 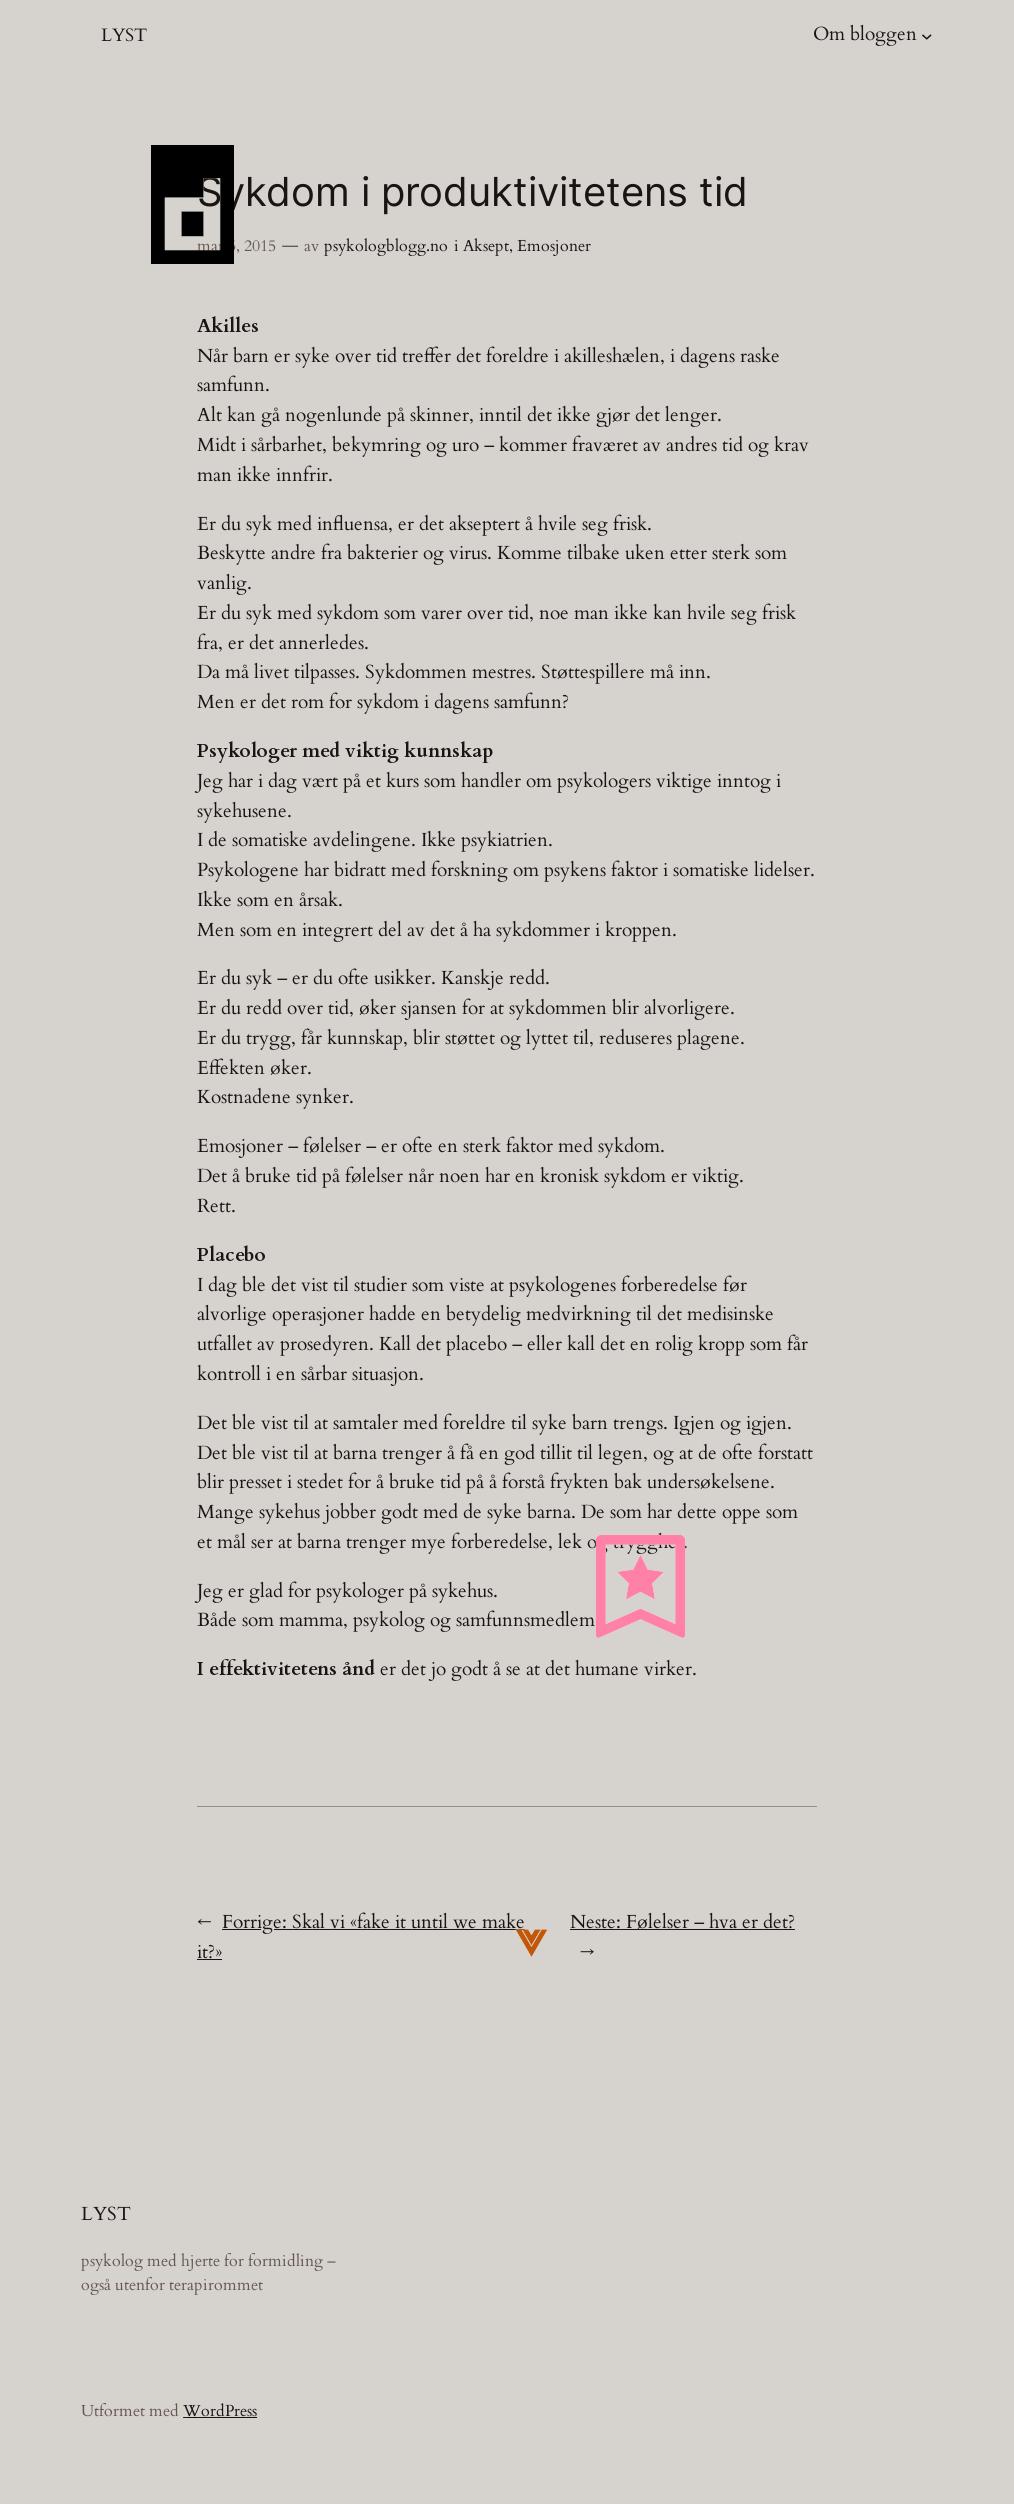 What do you see at coordinates (192, 204) in the screenshot?
I see `containerd container runtime logo` at bounding box center [192, 204].